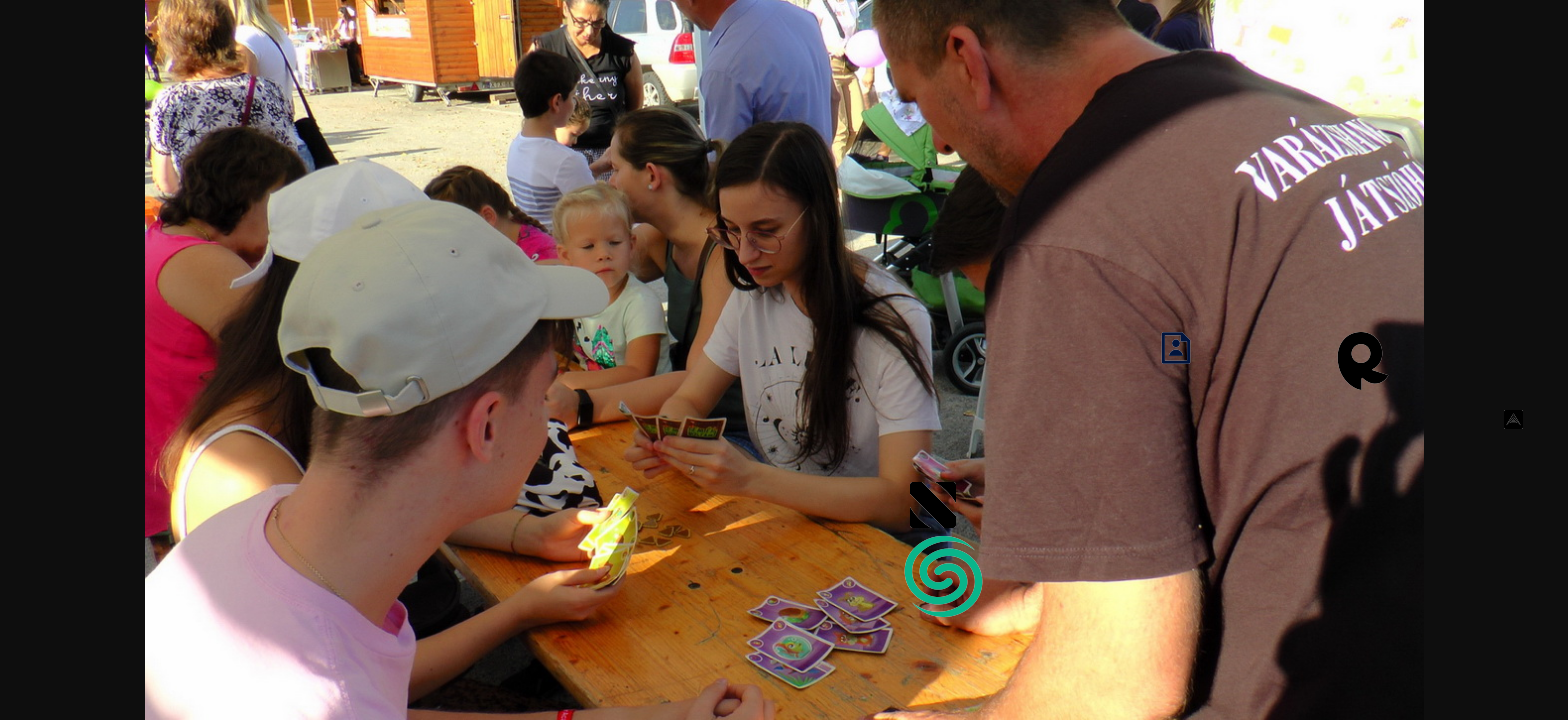  Describe the element at coordinates (933, 505) in the screenshot. I see `open Apple News app` at that location.